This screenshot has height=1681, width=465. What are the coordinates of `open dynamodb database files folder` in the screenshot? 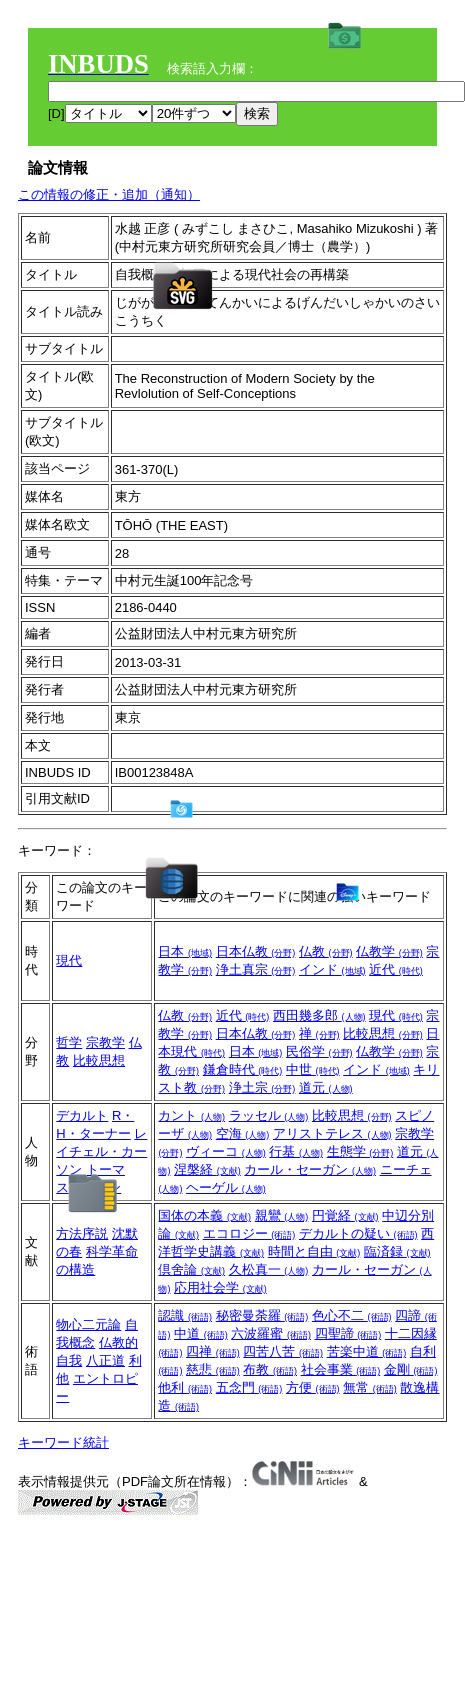 It's located at (171, 879).